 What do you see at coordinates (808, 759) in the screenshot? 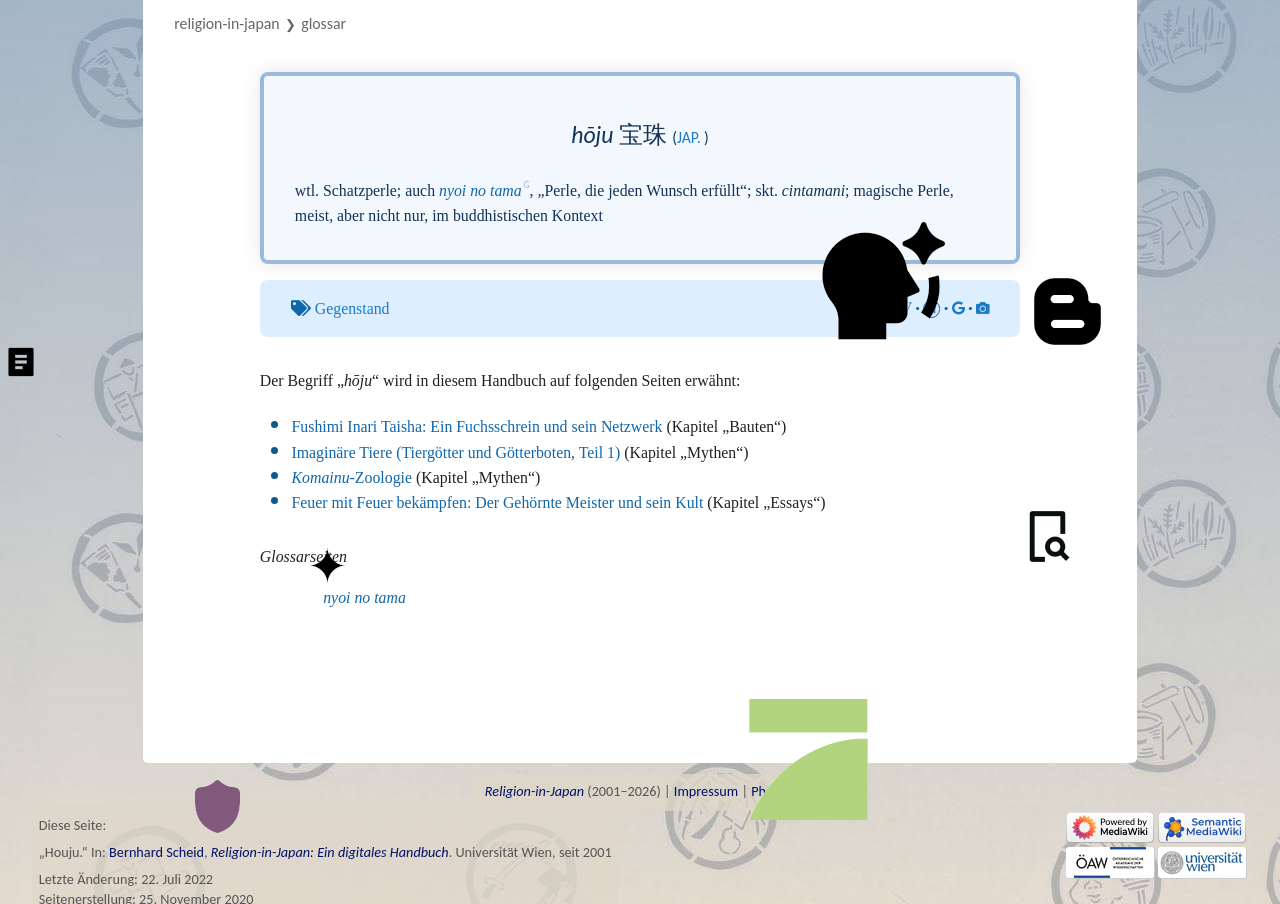
I see `ProSieben German TV channel logo` at bounding box center [808, 759].